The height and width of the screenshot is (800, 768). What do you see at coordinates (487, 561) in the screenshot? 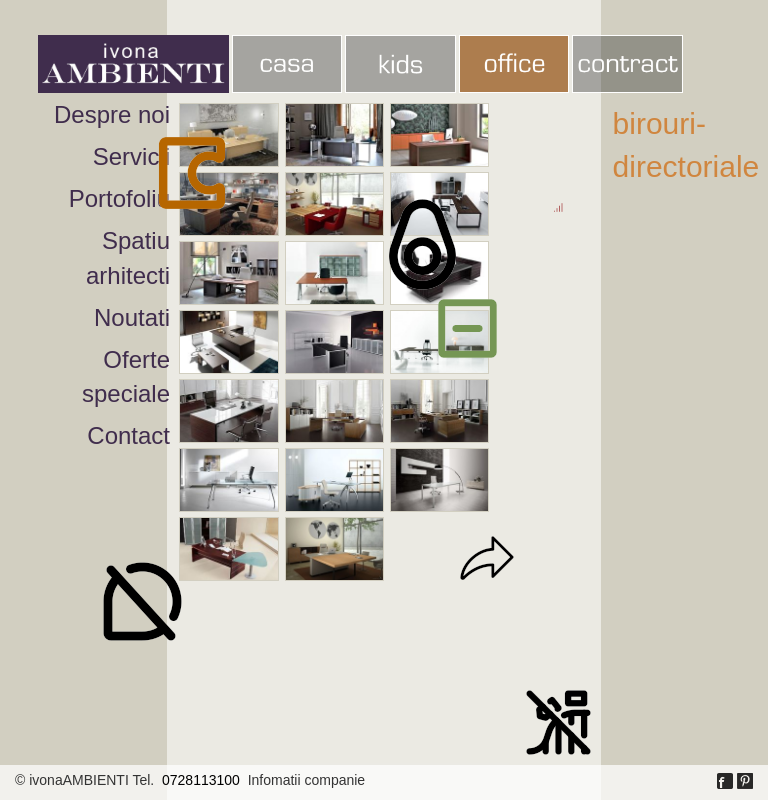
I see `share content with others` at bounding box center [487, 561].